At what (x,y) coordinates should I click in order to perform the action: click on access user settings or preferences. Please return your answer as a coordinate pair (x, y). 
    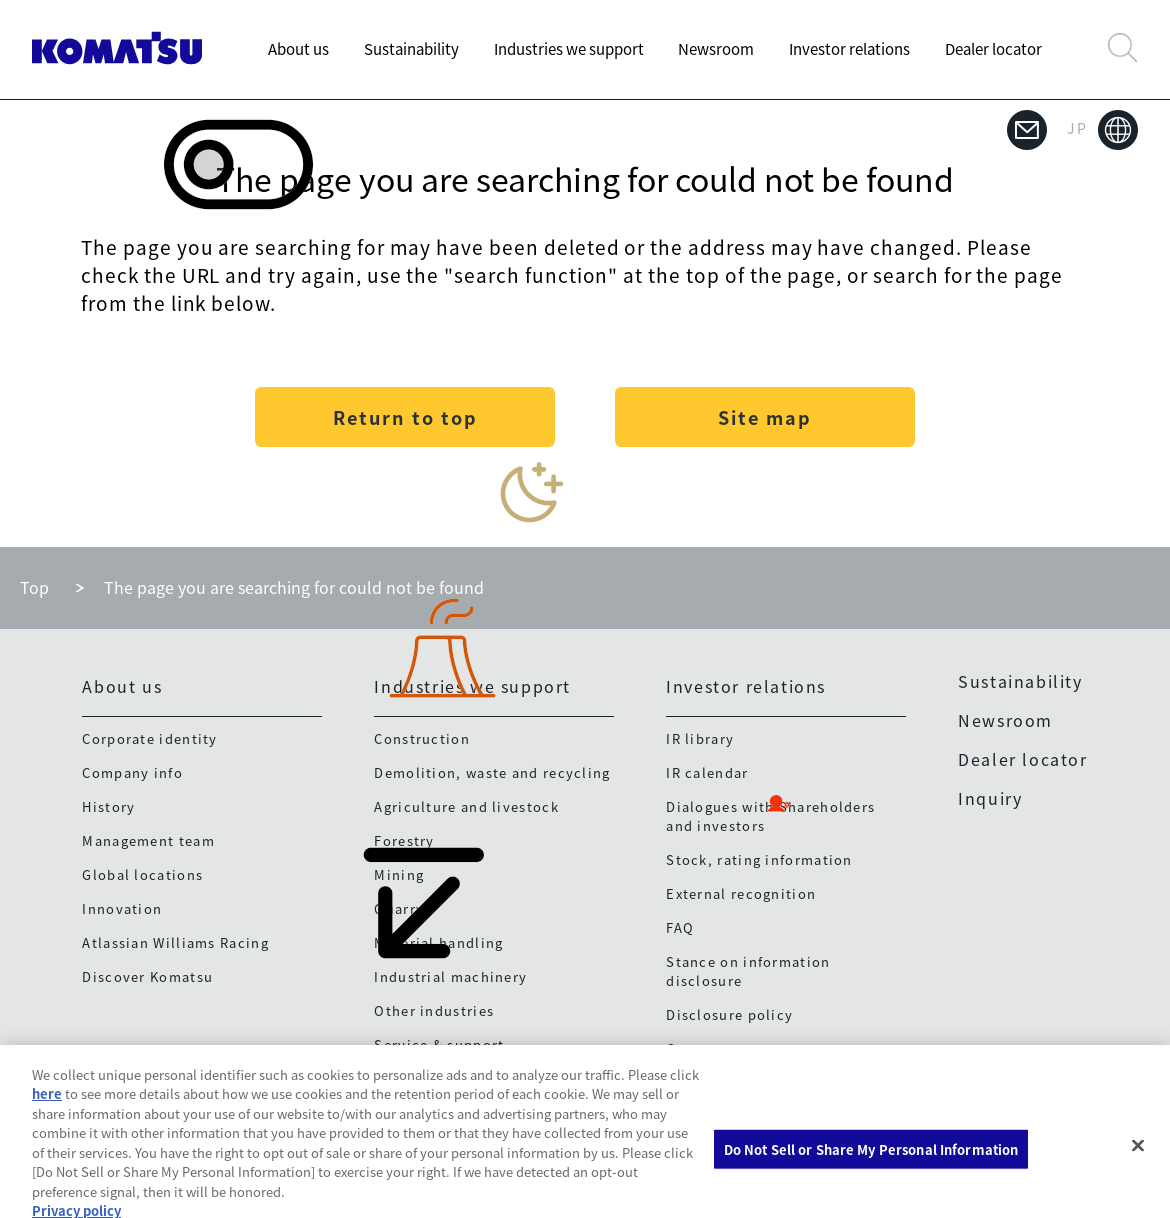
    Looking at the image, I should click on (778, 804).